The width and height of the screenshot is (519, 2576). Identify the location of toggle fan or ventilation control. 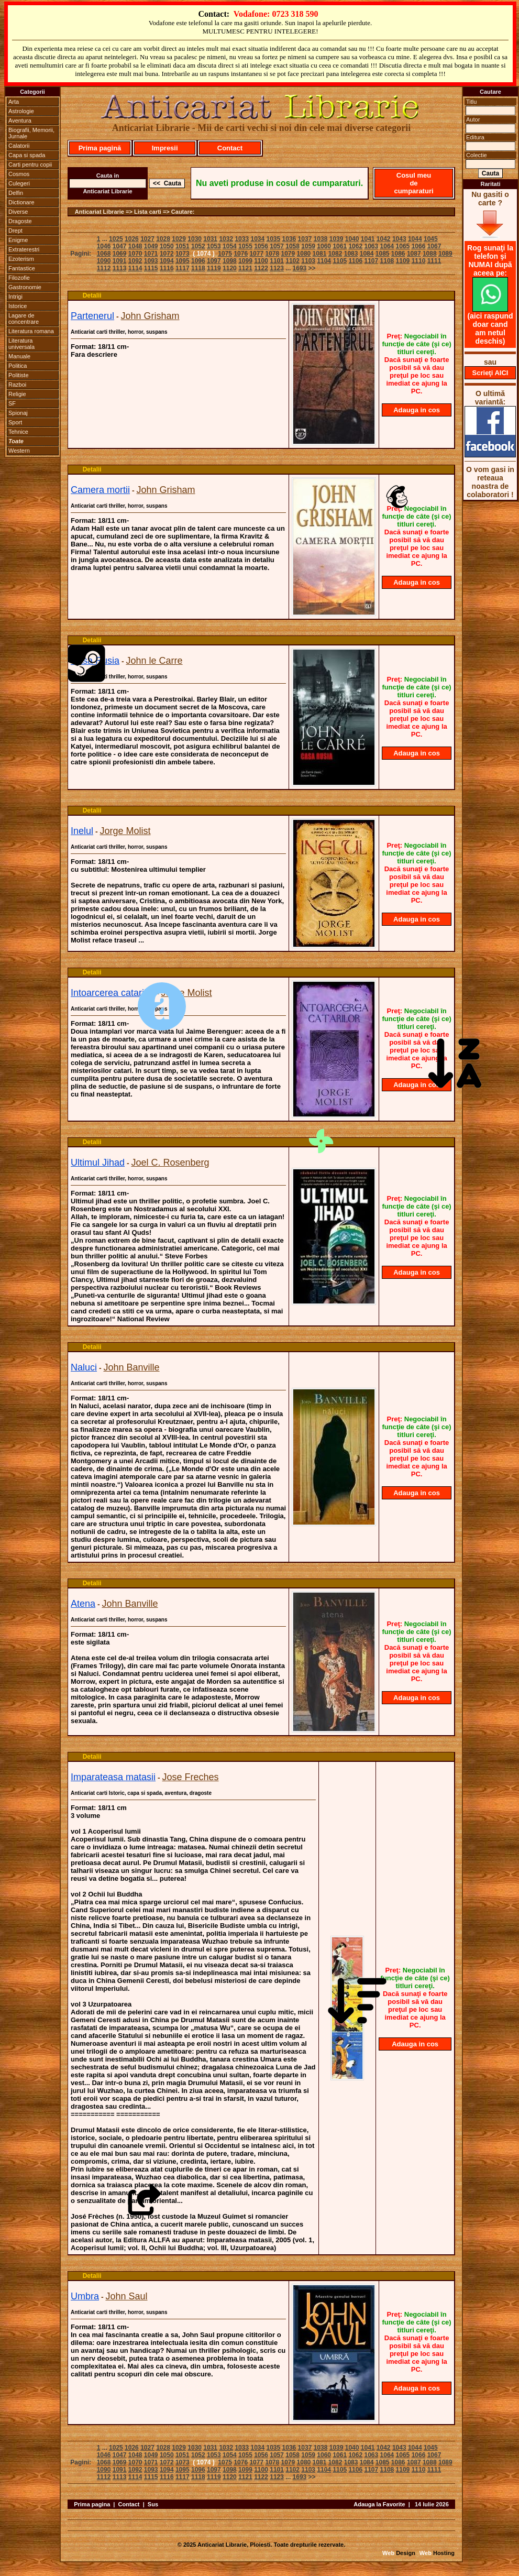
(321, 1141).